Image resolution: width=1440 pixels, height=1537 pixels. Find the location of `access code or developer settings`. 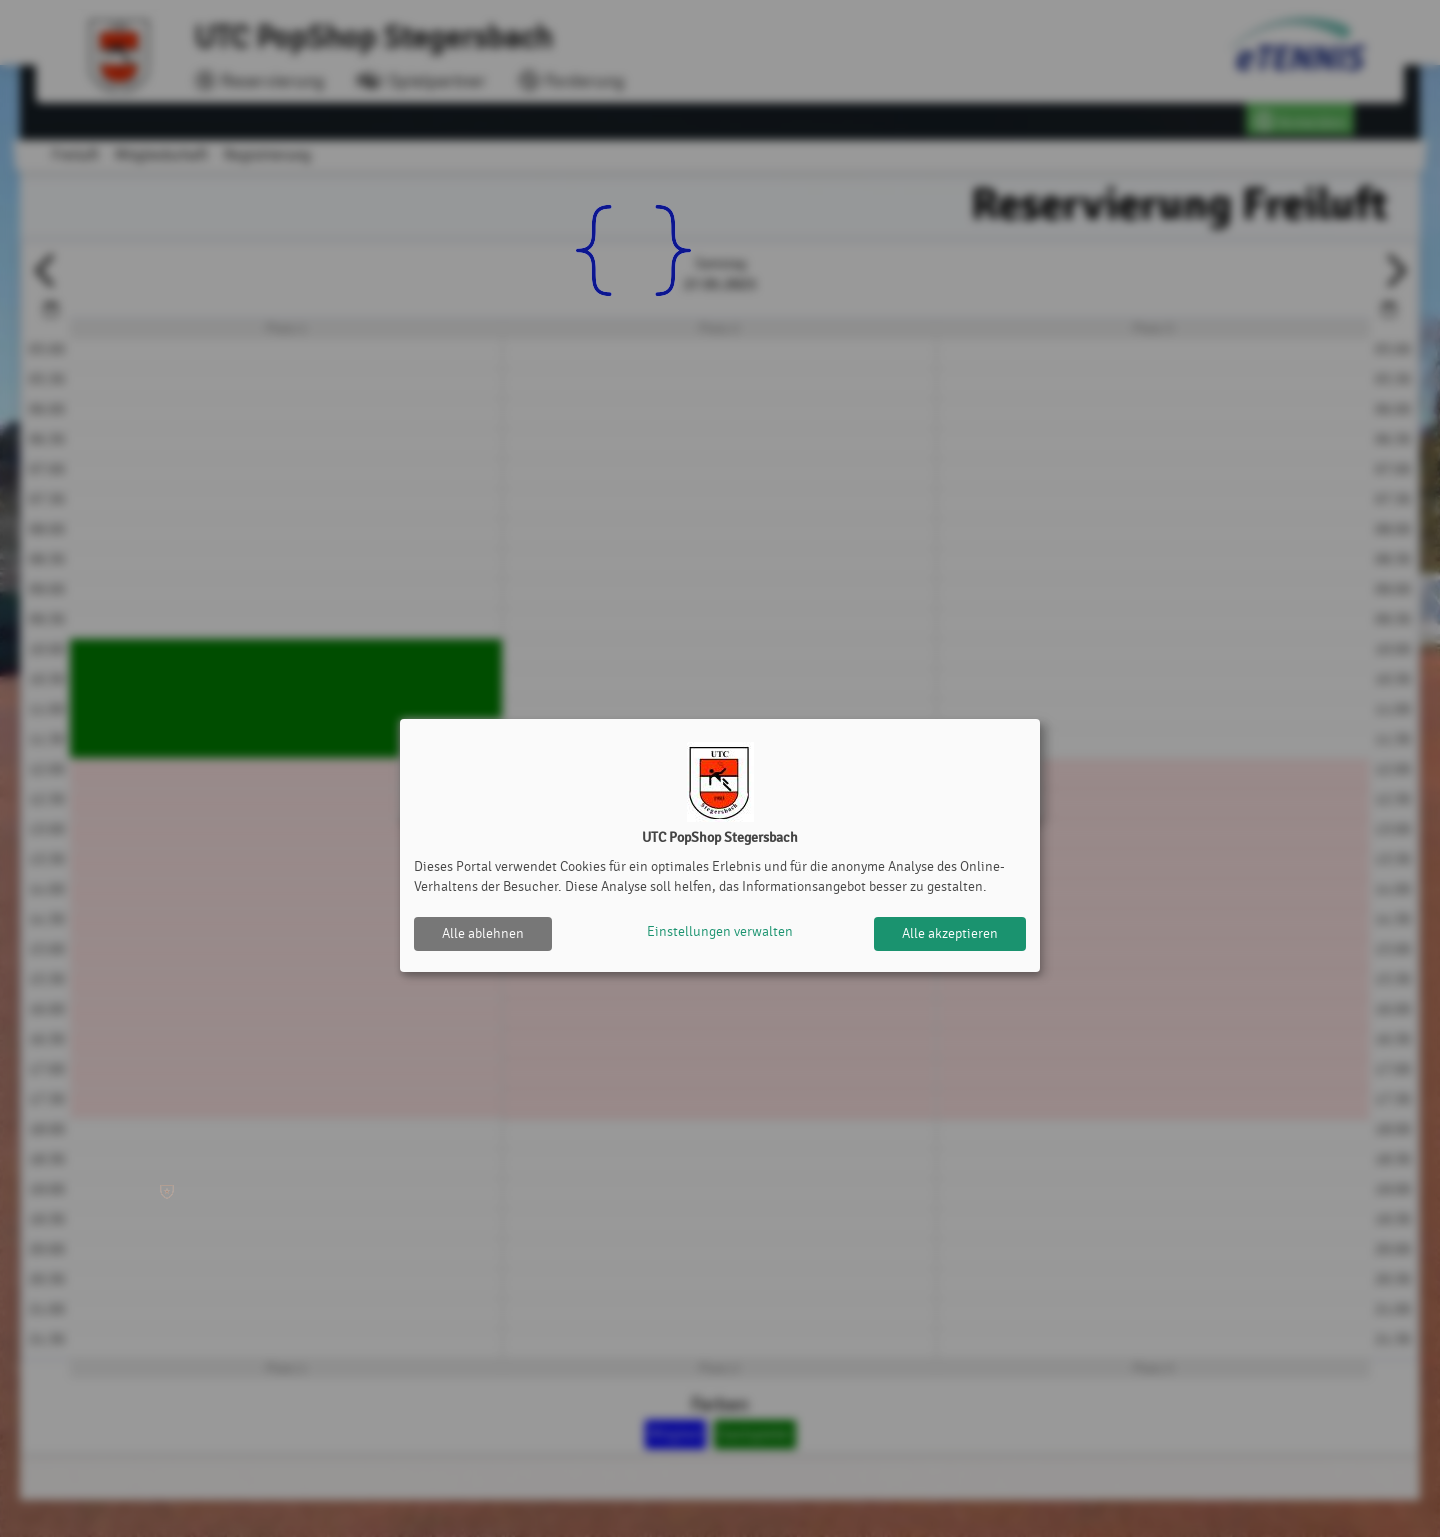

access code or developer settings is located at coordinates (633, 250).